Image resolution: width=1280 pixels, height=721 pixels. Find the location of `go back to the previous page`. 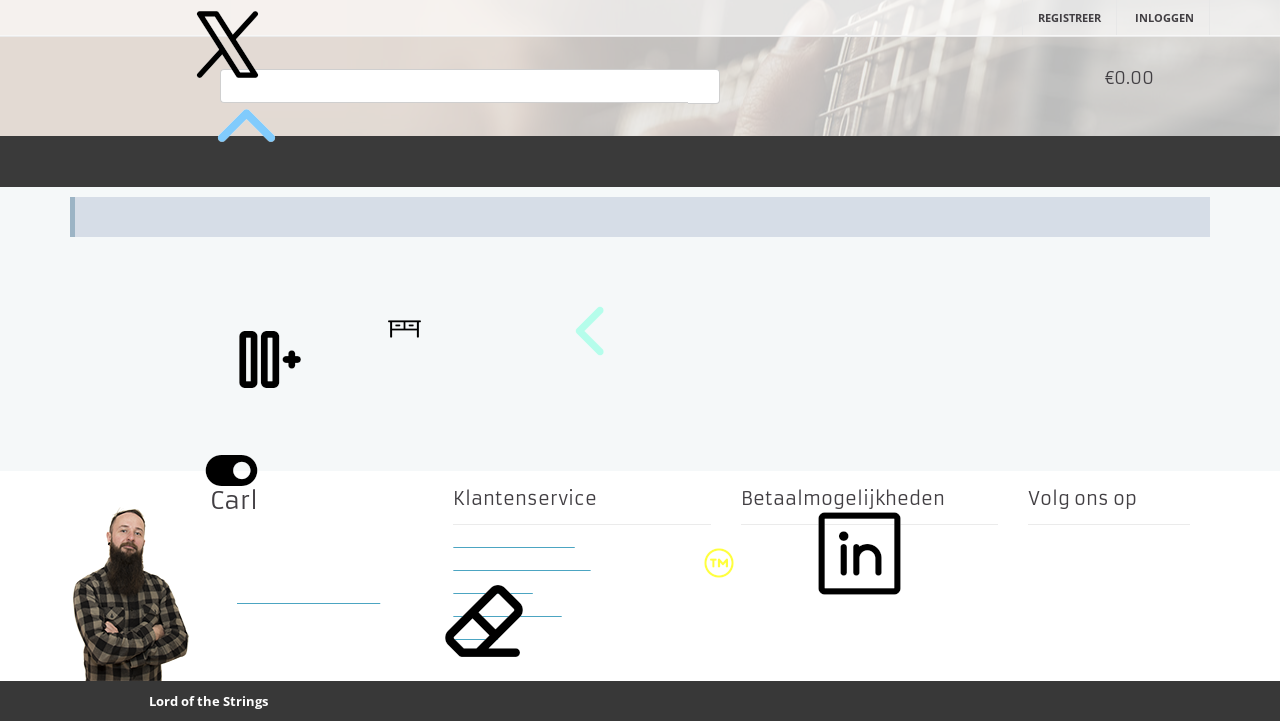

go back to the previous page is located at coordinates (594, 331).